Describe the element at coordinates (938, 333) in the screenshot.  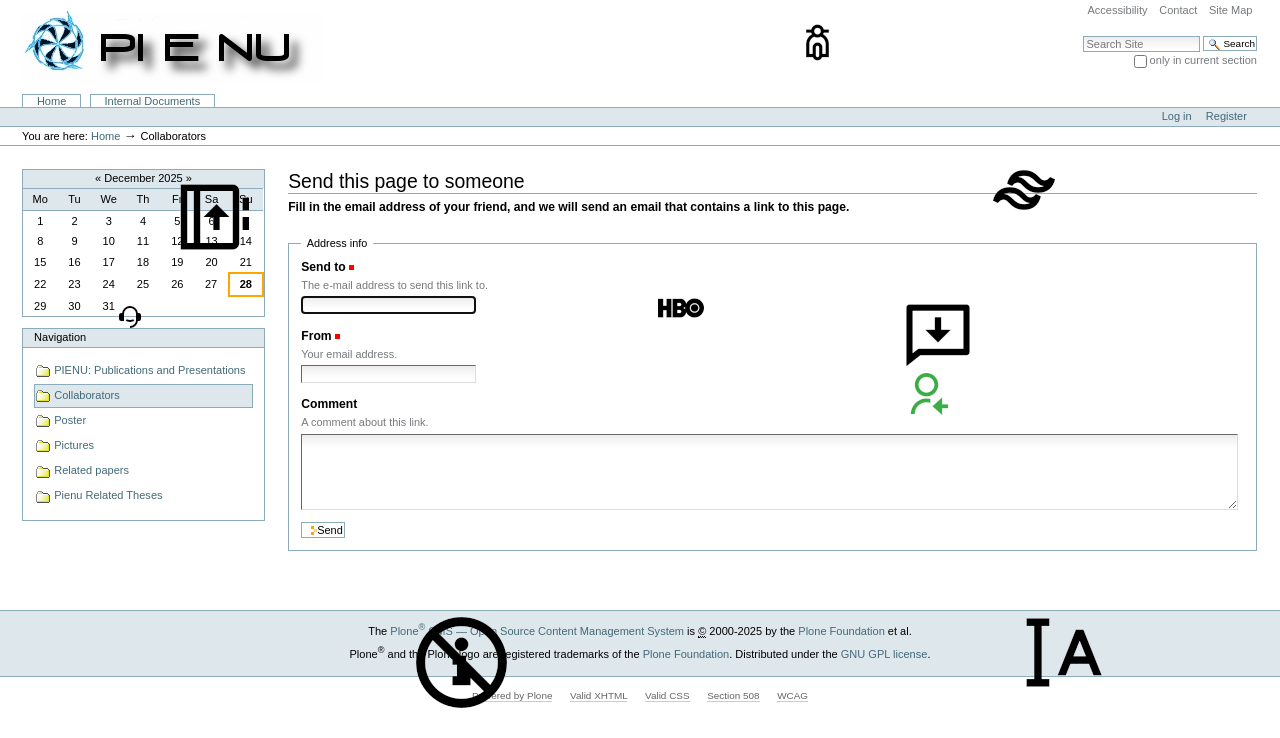
I see `download chat history` at that location.